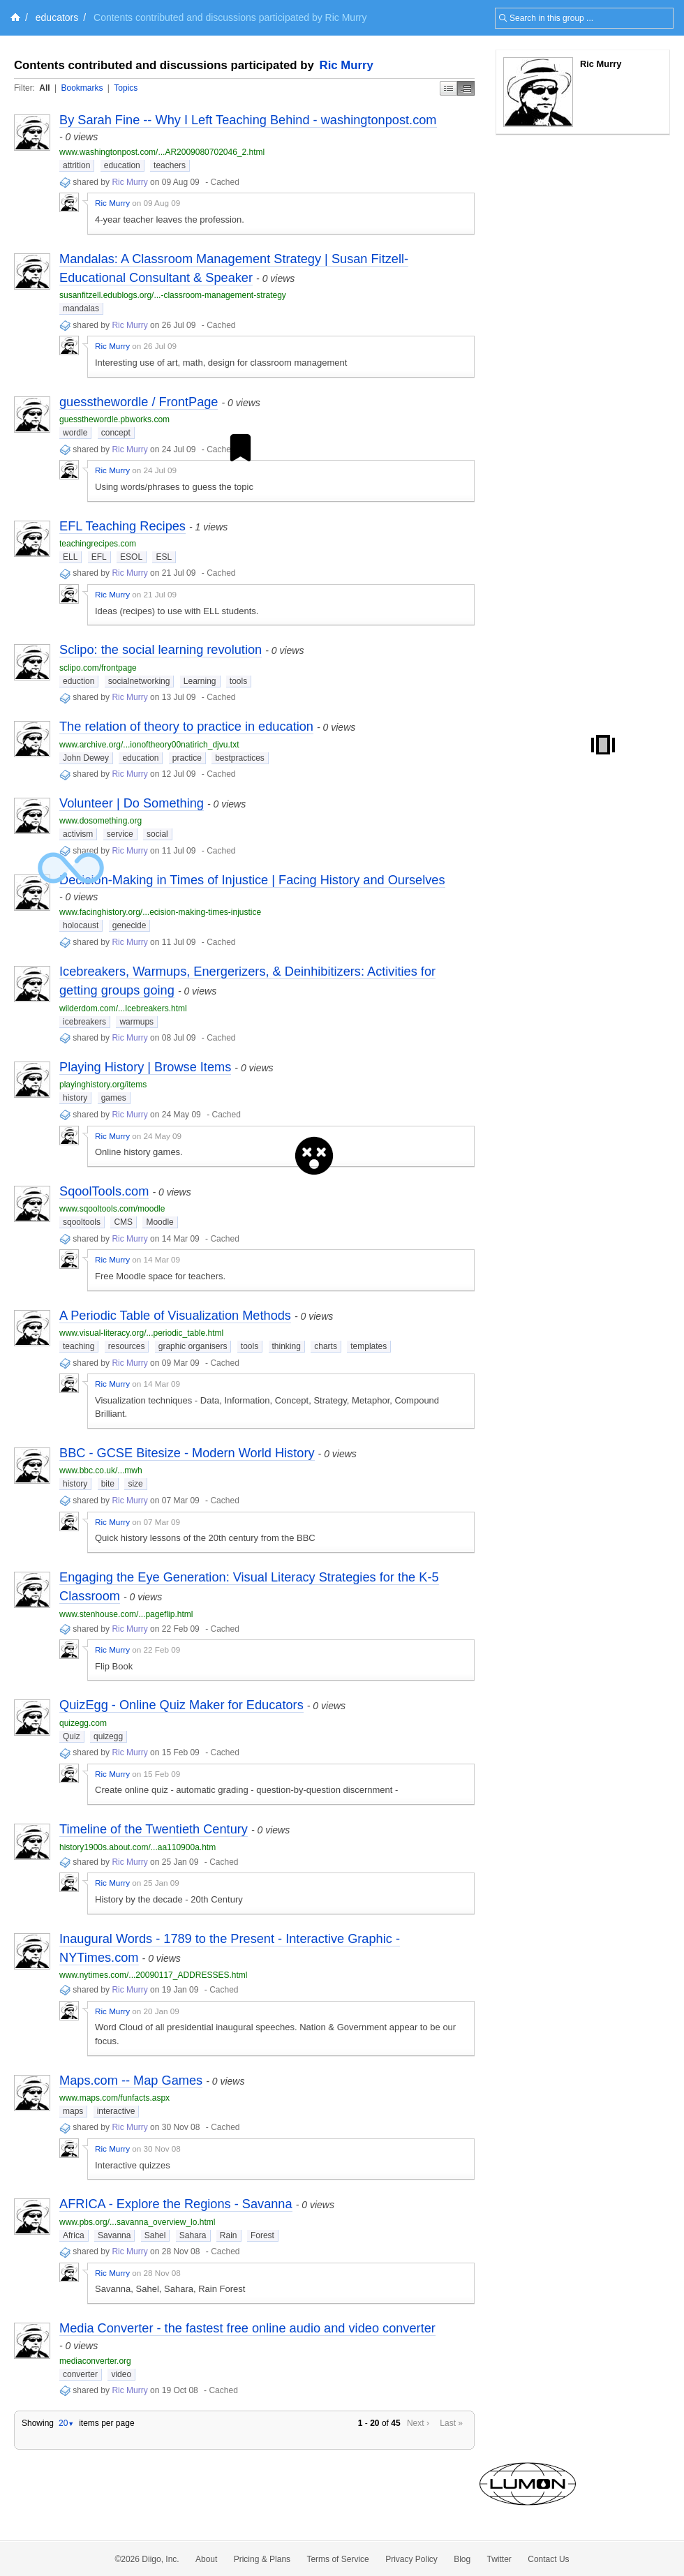 The width and height of the screenshot is (684, 2576). What do you see at coordinates (528, 2484) in the screenshot?
I see `lumon industries brand logo` at bounding box center [528, 2484].